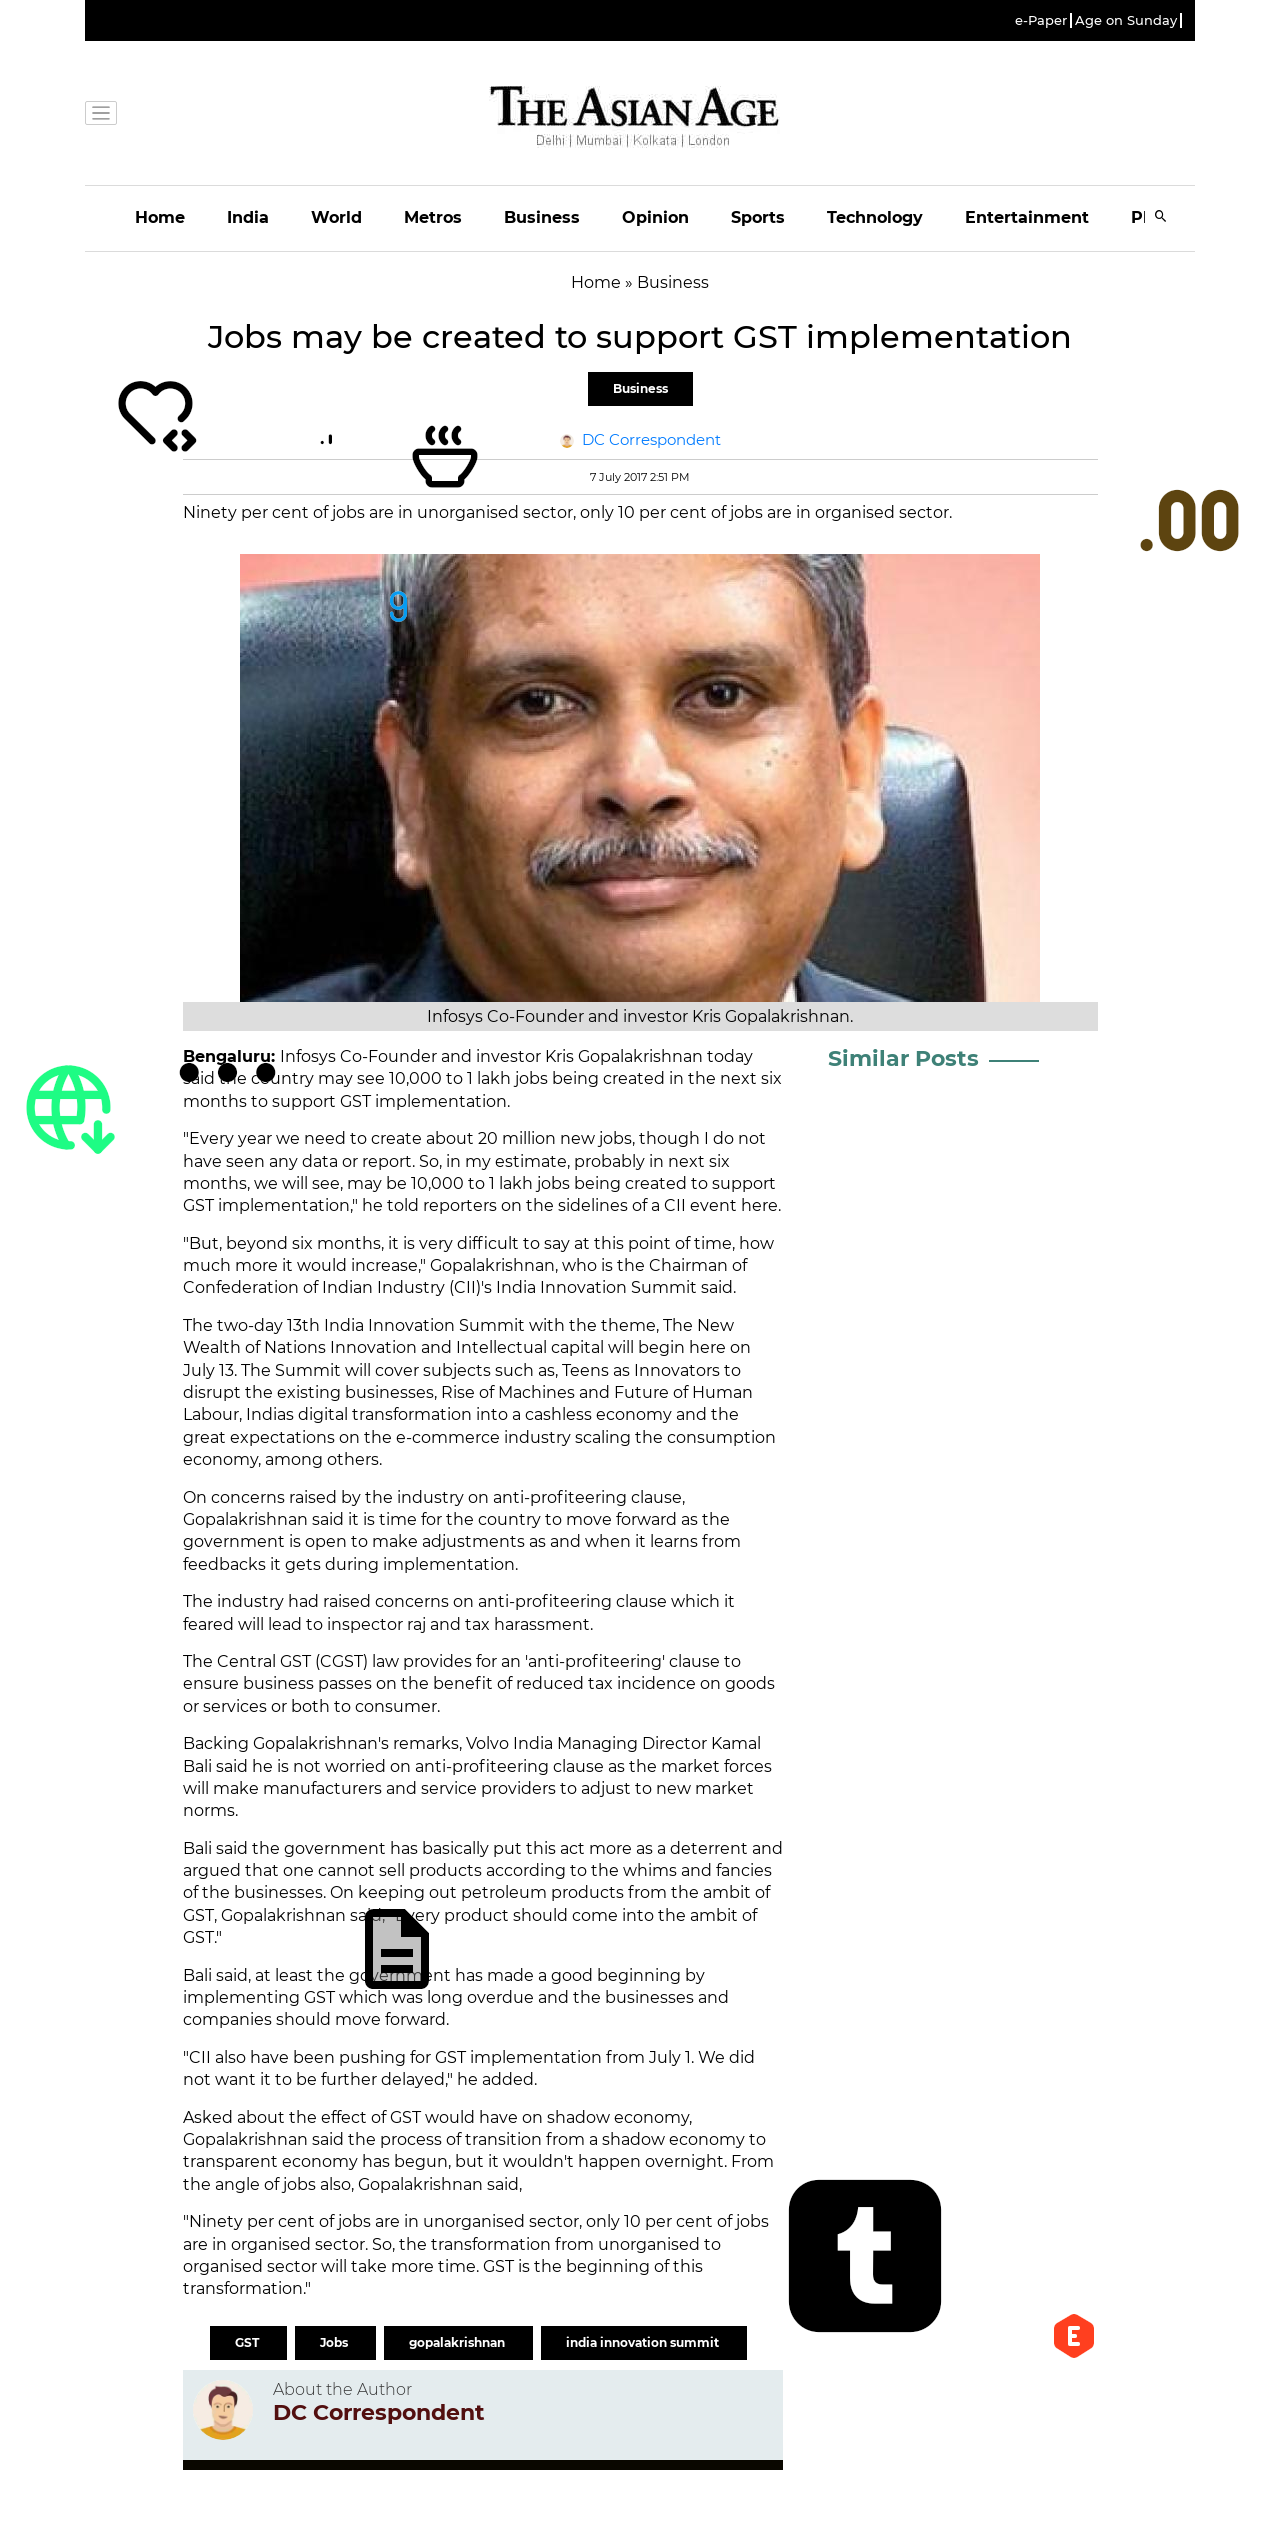 The width and height of the screenshot is (1280, 2546). What do you see at coordinates (155, 414) in the screenshot?
I see `favorite or like a code snippet` at bounding box center [155, 414].